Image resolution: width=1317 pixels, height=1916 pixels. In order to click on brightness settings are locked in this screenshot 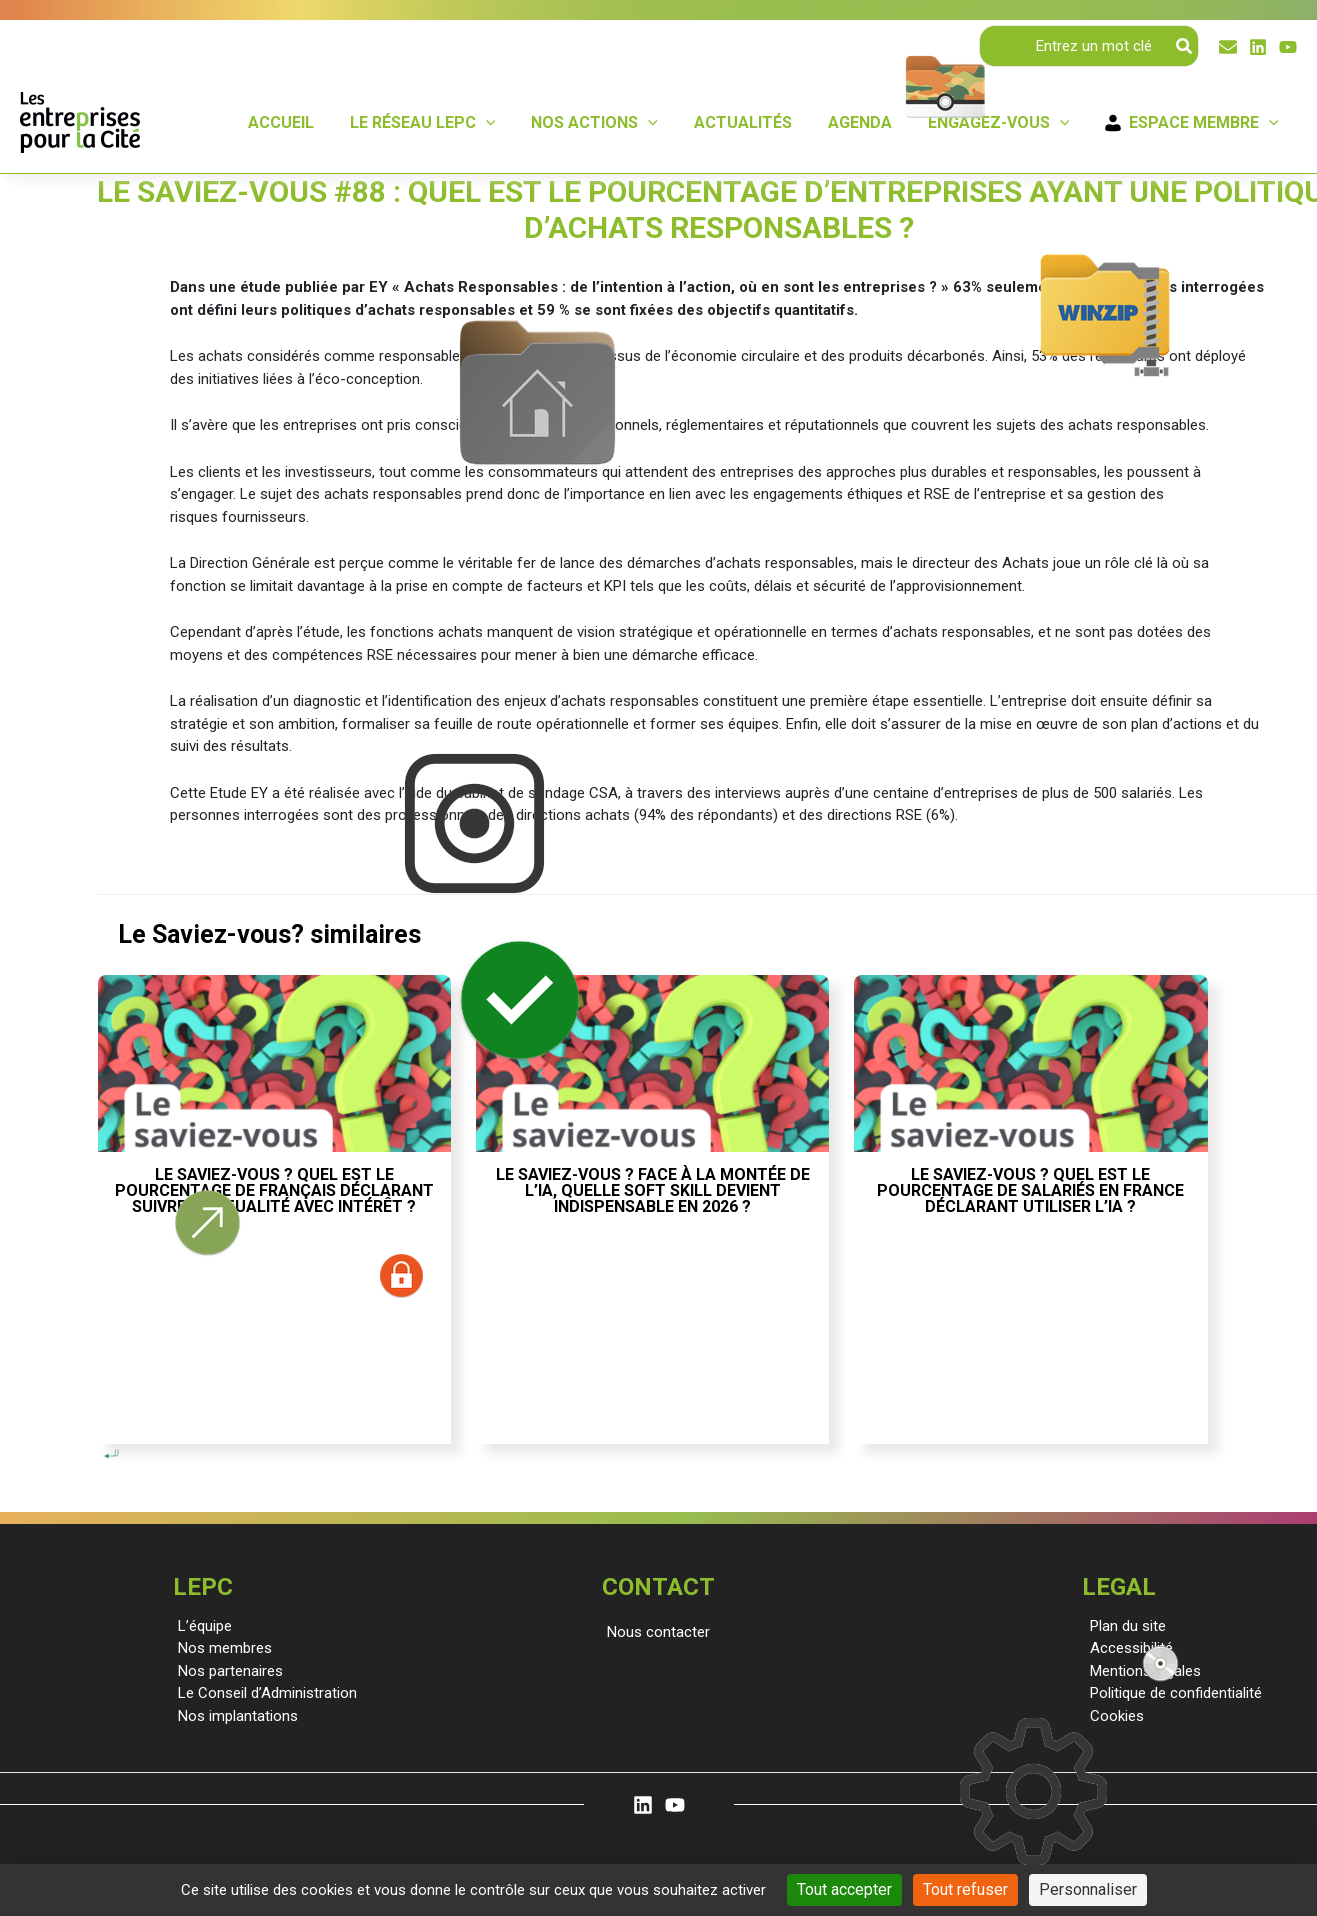, I will do `click(401, 1275)`.